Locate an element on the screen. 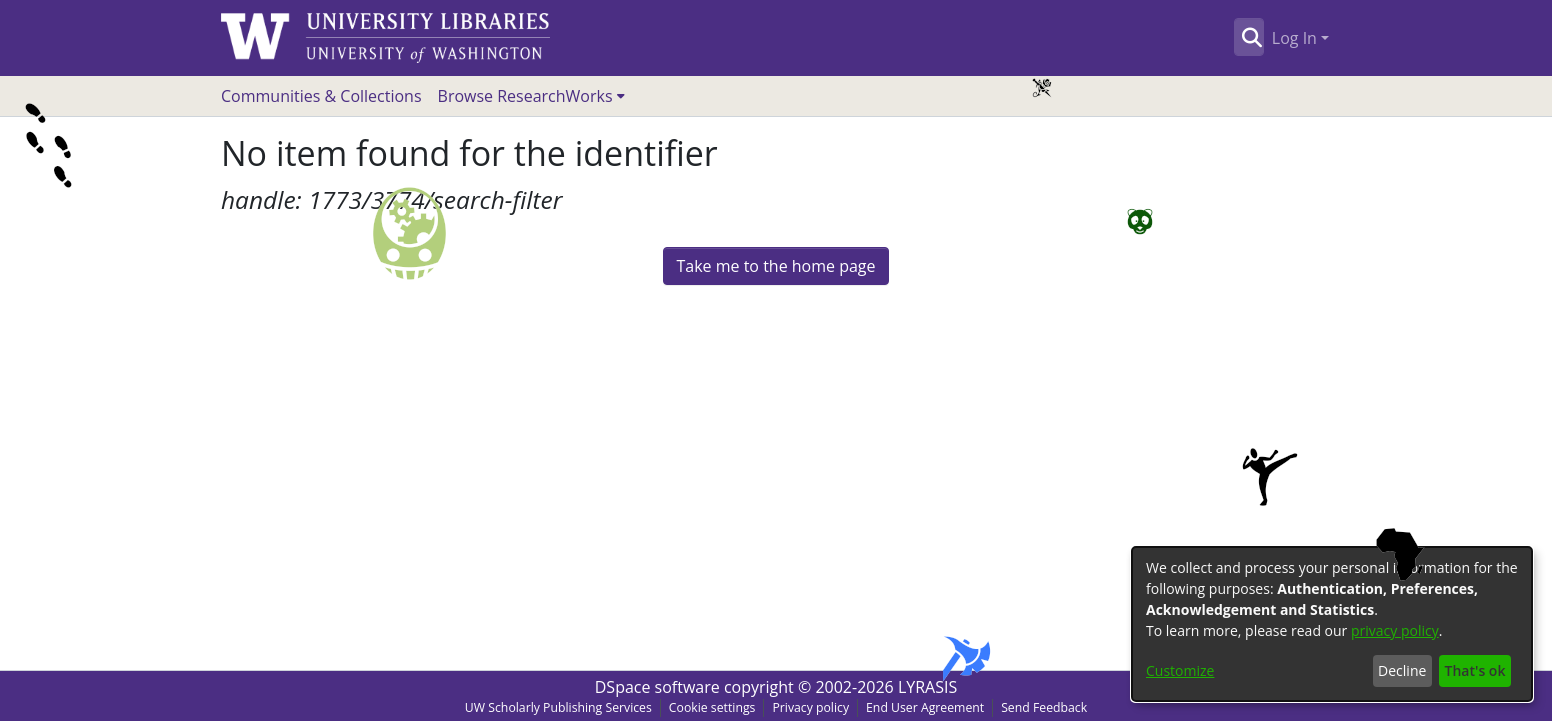  track your steps or walking activity is located at coordinates (48, 145).